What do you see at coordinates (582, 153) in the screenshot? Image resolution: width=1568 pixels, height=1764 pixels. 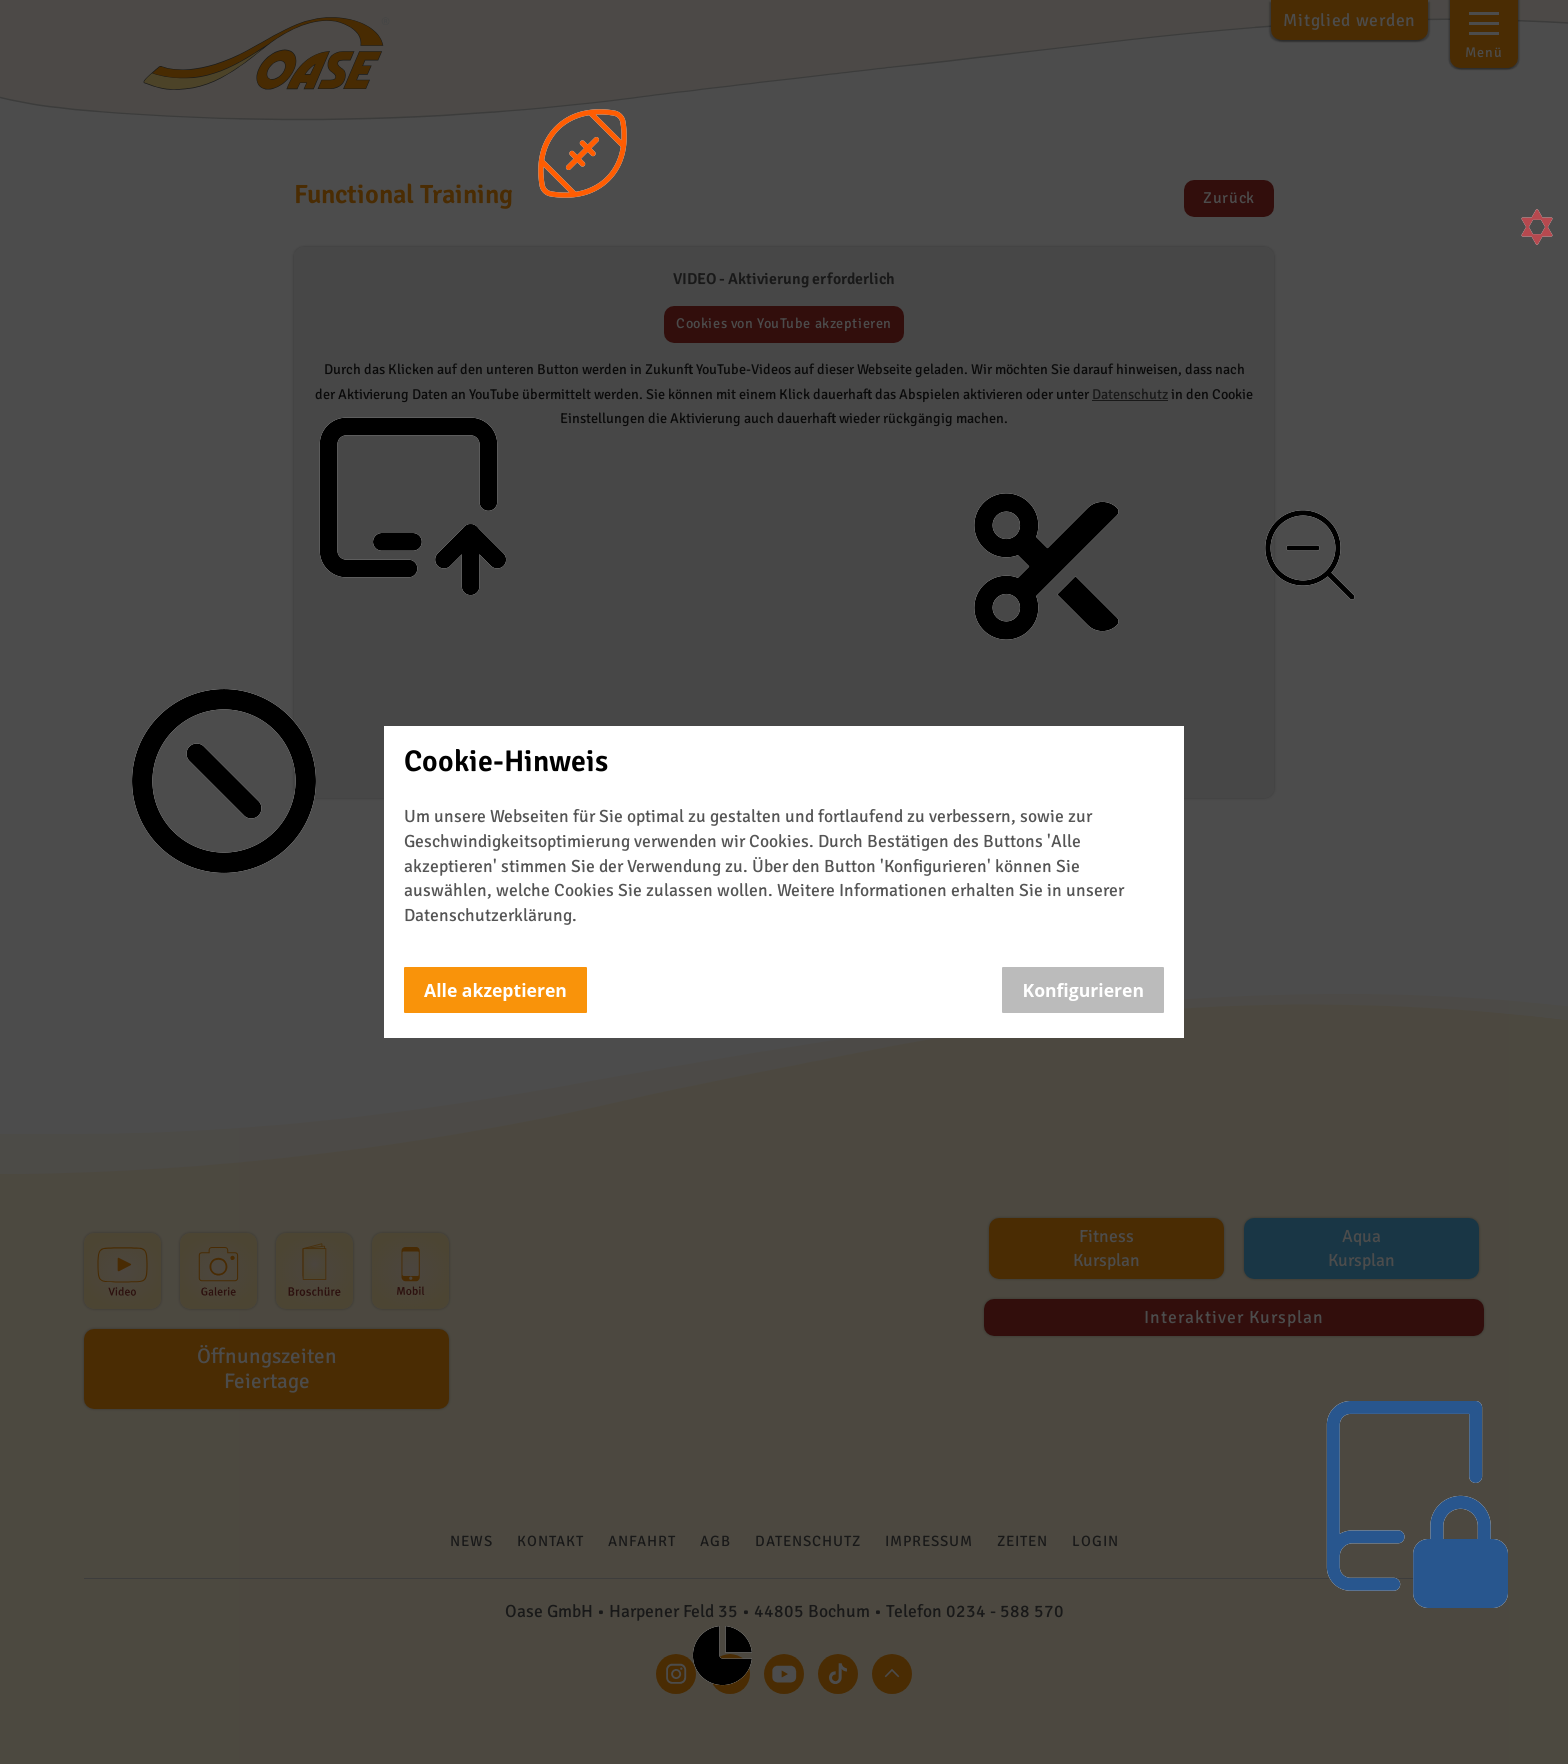 I see `access sports scores and updates` at bounding box center [582, 153].